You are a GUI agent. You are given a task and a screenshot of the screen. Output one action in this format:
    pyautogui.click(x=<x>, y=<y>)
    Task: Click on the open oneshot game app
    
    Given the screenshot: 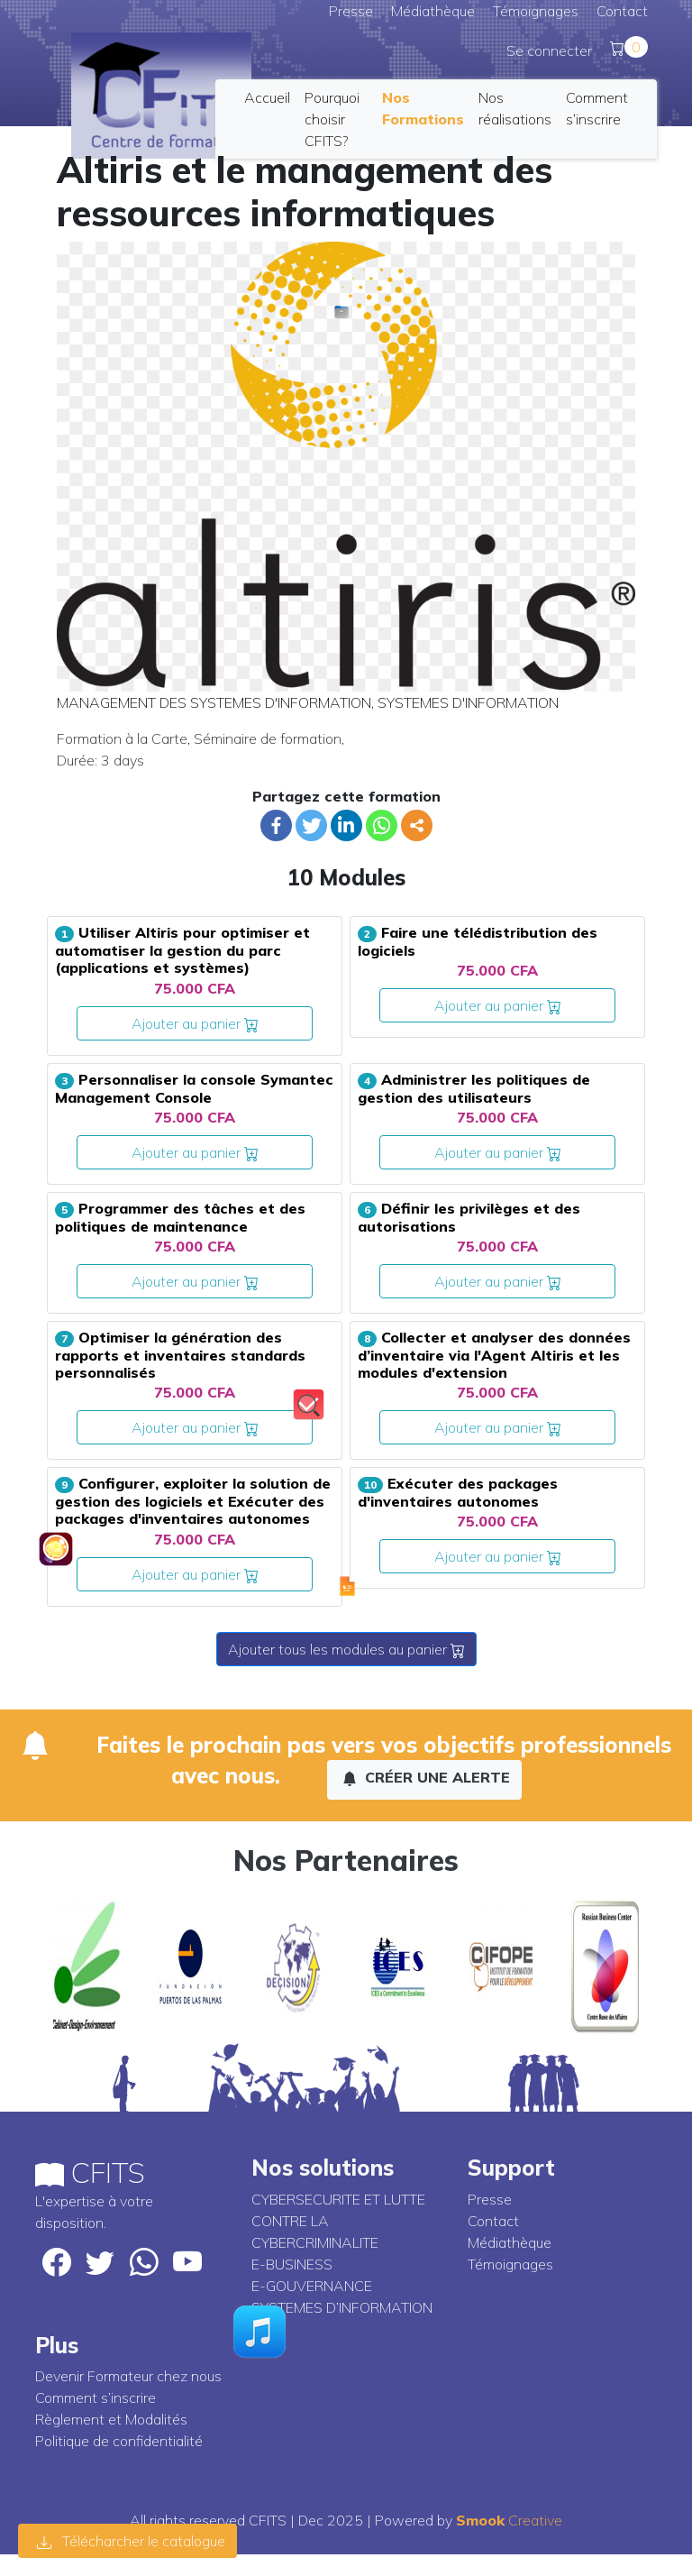 What is the action you would take?
    pyautogui.click(x=56, y=1549)
    